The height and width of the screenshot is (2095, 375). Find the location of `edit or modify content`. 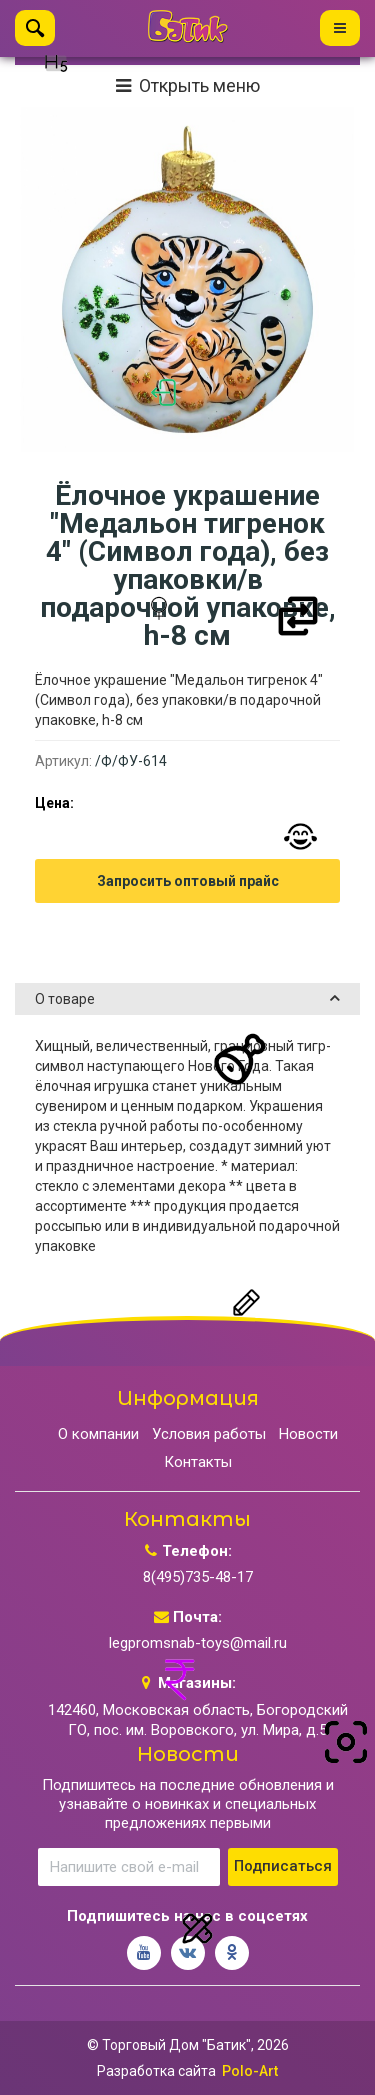

edit or modify content is located at coordinates (246, 1303).